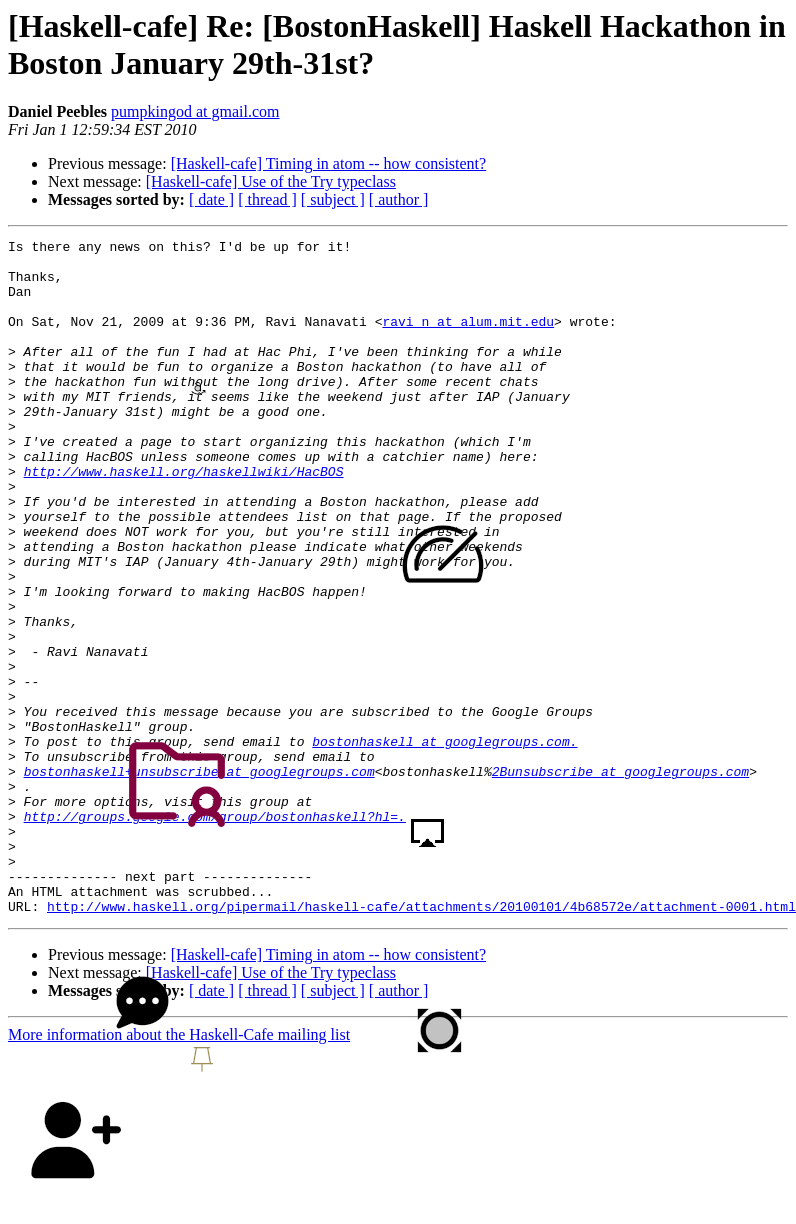 The width and height of the screenshot is (796, 1224). What do you see at coordinates (427, 832) in the screenshot?
I see `stream content to an external display` at bounding box center [427, 832].